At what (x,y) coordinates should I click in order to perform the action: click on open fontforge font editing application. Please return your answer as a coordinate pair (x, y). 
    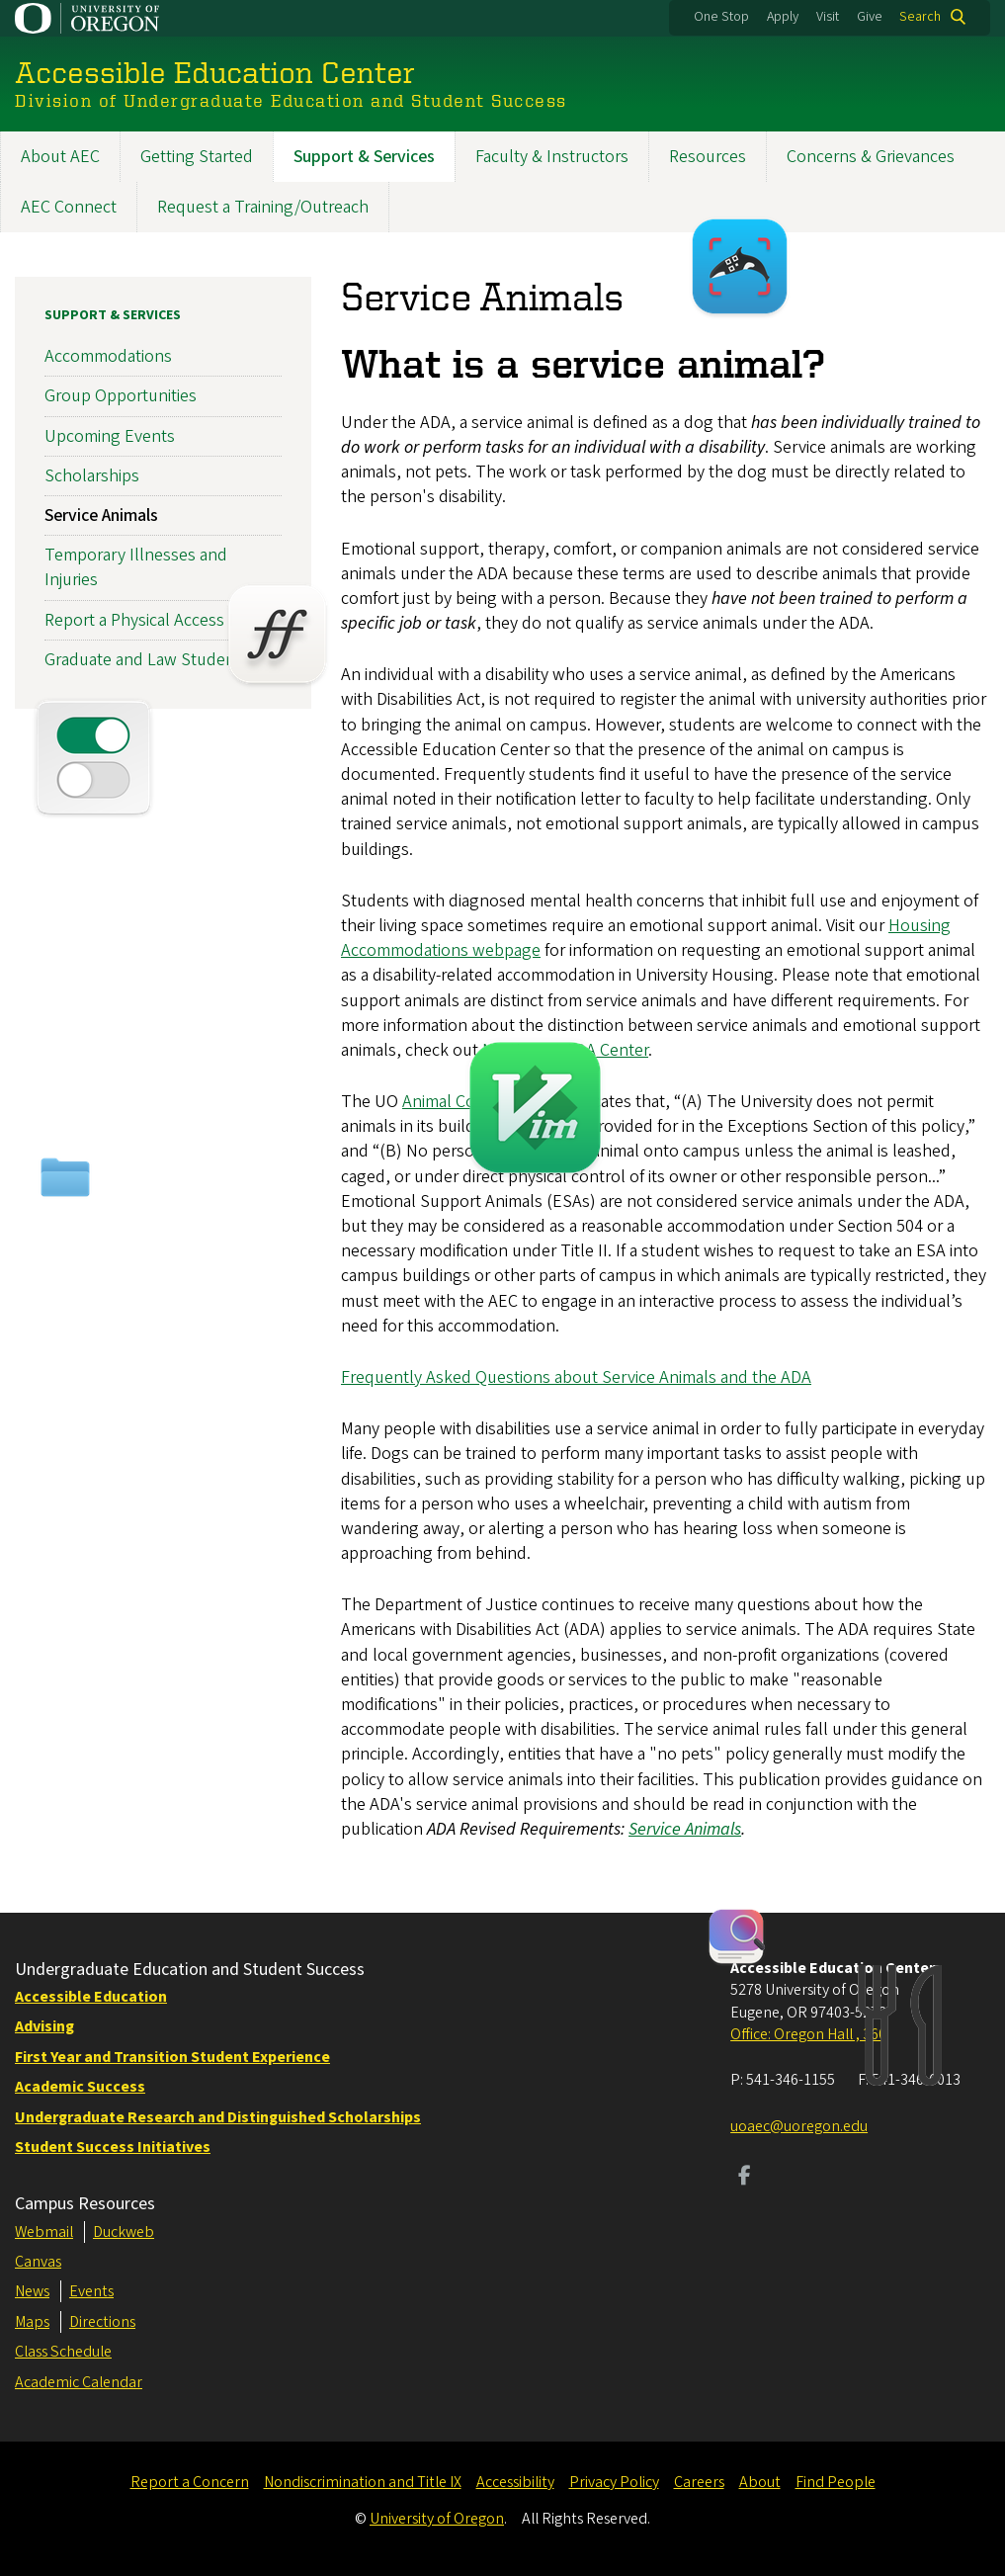
    Looking at the image, I should click on (277, 634).